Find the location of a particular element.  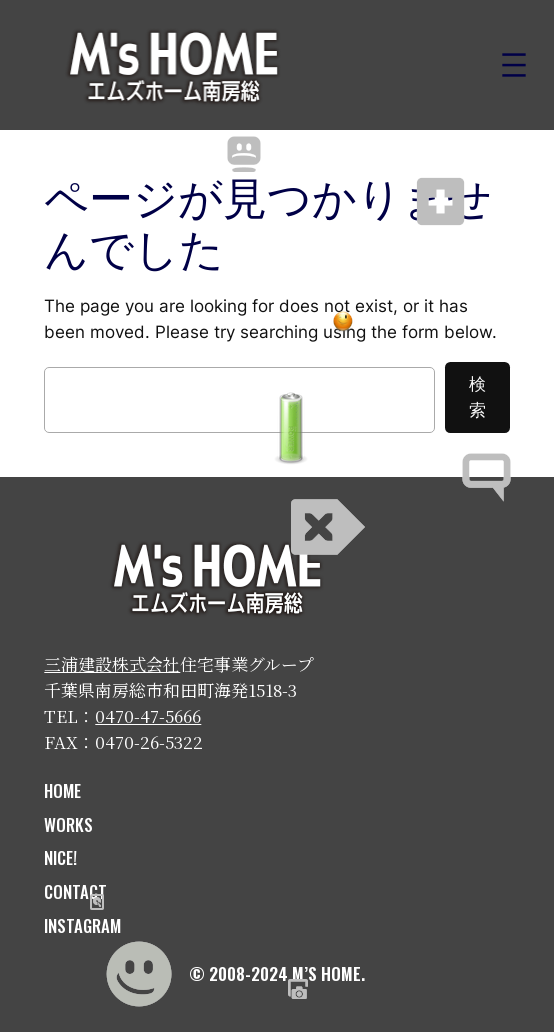

access connected USB hard drive is located at coordinates (97, 902).